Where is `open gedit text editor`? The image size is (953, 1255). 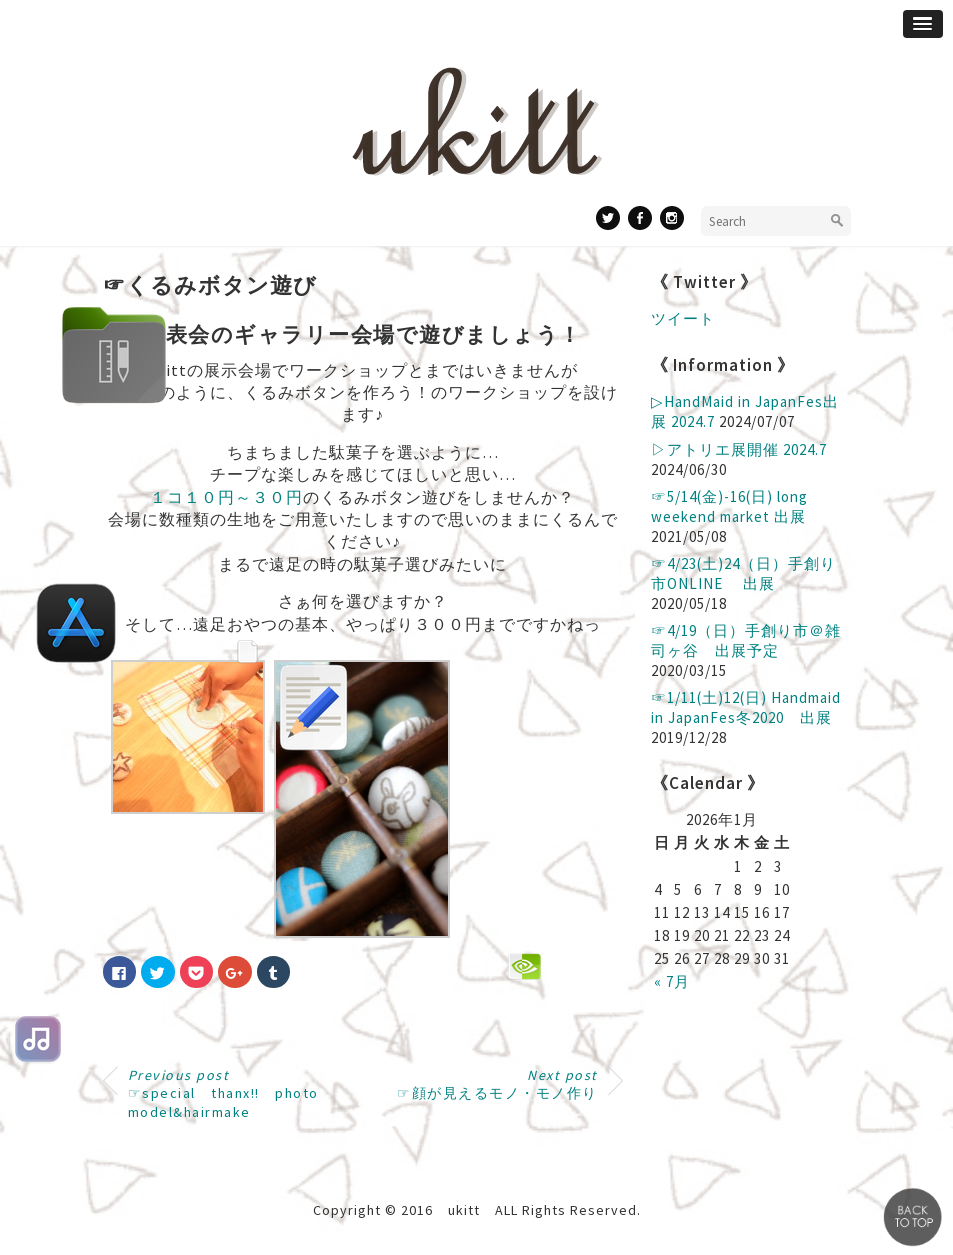
open gedit text editor is located at coordinates (313, 707).